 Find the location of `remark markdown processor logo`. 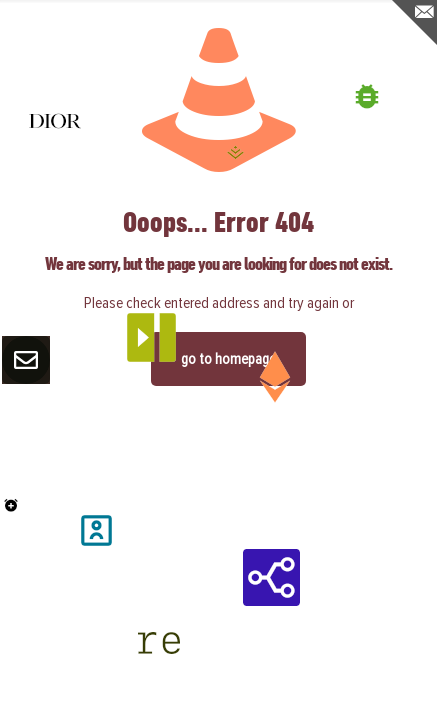

remark markdown processor logo is located at coordinates (159, 643).